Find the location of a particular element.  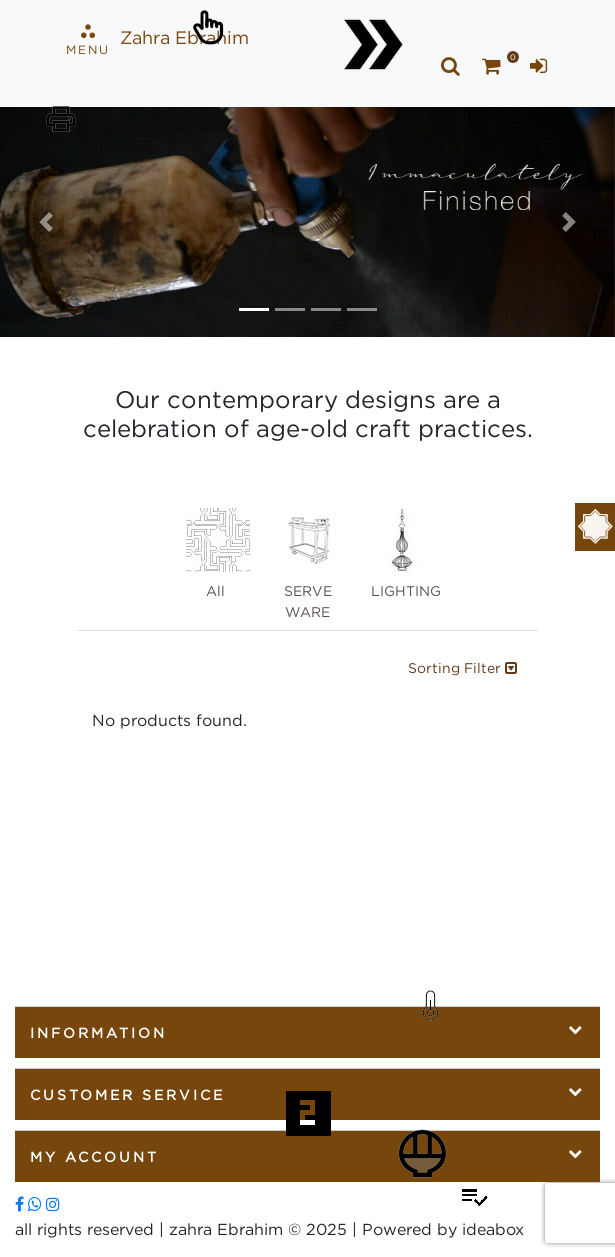

view current temperature is located at coordinates (430, 1005).